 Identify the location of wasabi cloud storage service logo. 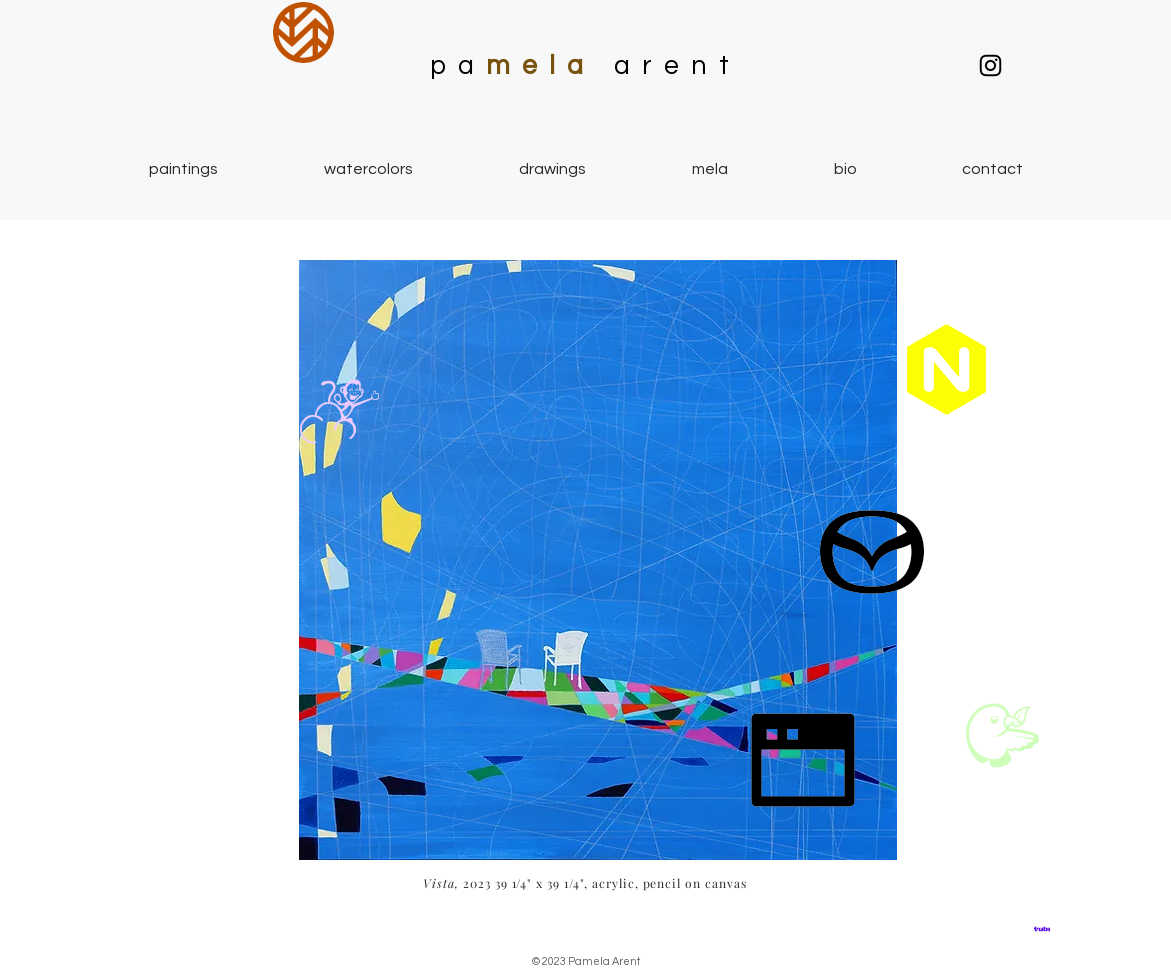
(303, 32).